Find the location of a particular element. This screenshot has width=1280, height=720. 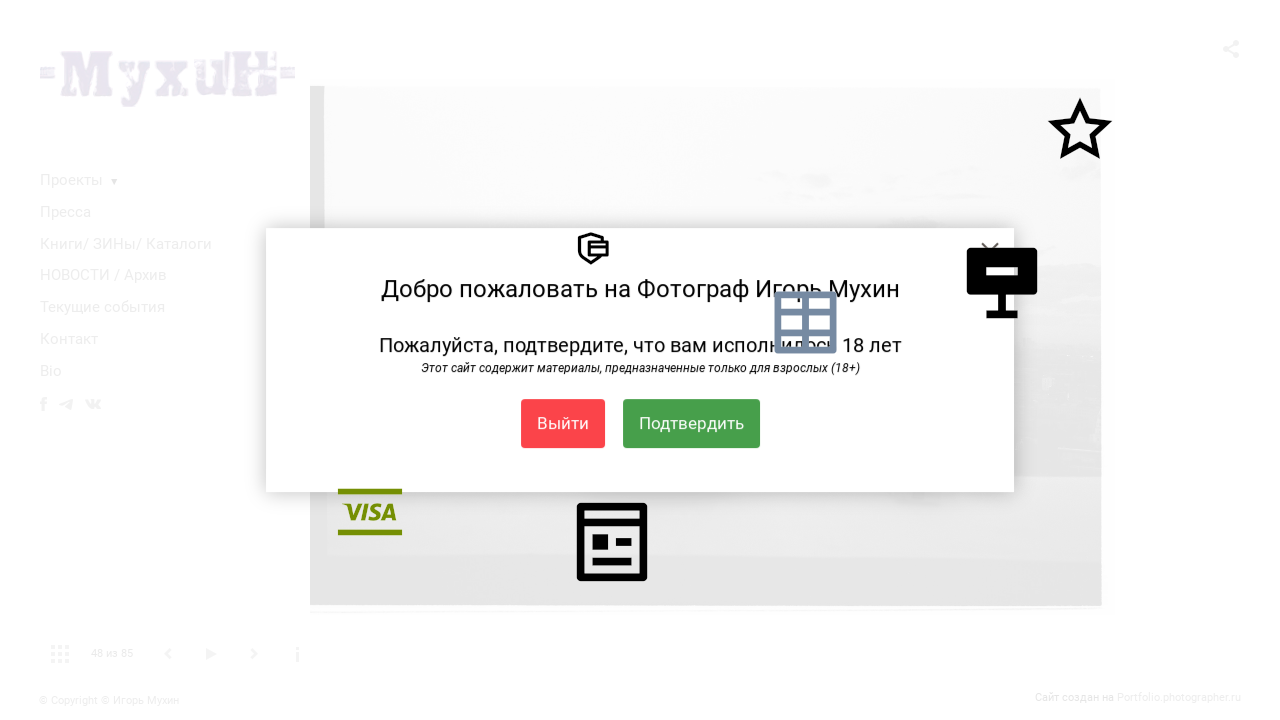

visa card accepted as payment method is located at coordinates (370, 512).